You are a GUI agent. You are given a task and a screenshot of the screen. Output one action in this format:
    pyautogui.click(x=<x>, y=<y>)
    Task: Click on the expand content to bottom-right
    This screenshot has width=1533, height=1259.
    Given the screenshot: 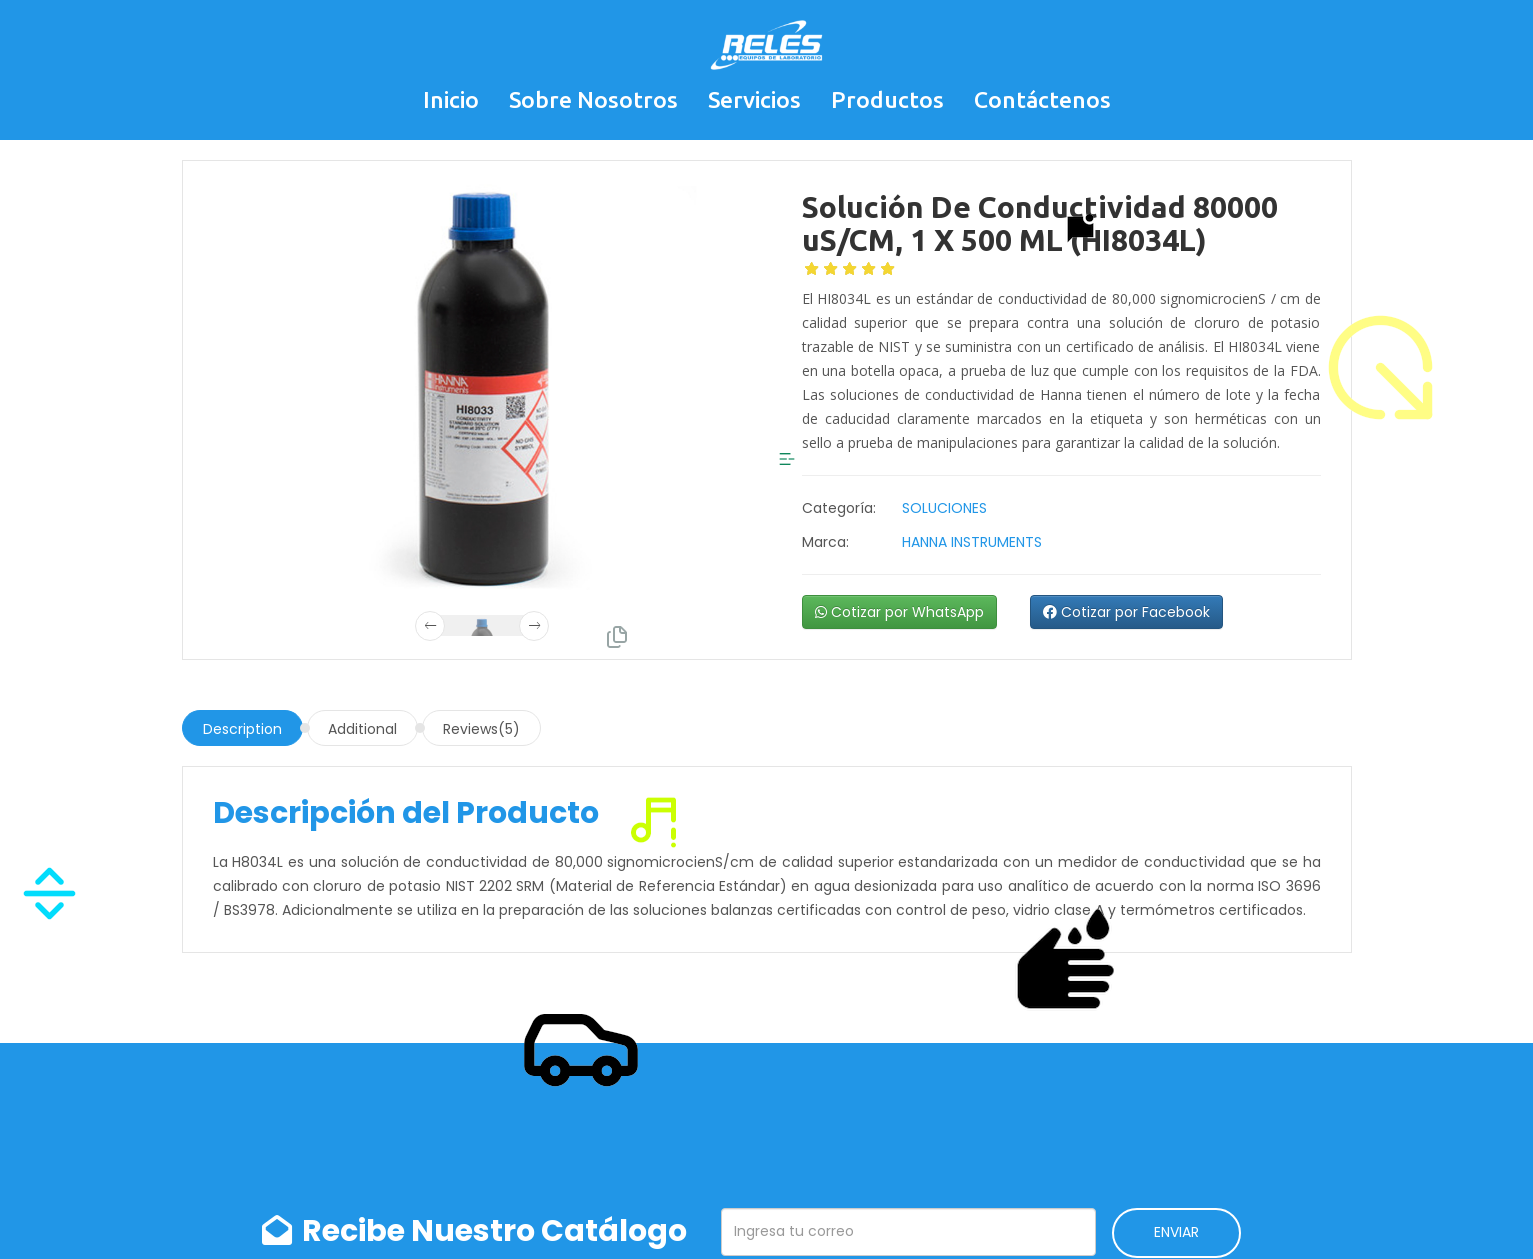 What is the action you would take?
    pyautogui.click(x=1380, y=367)
    